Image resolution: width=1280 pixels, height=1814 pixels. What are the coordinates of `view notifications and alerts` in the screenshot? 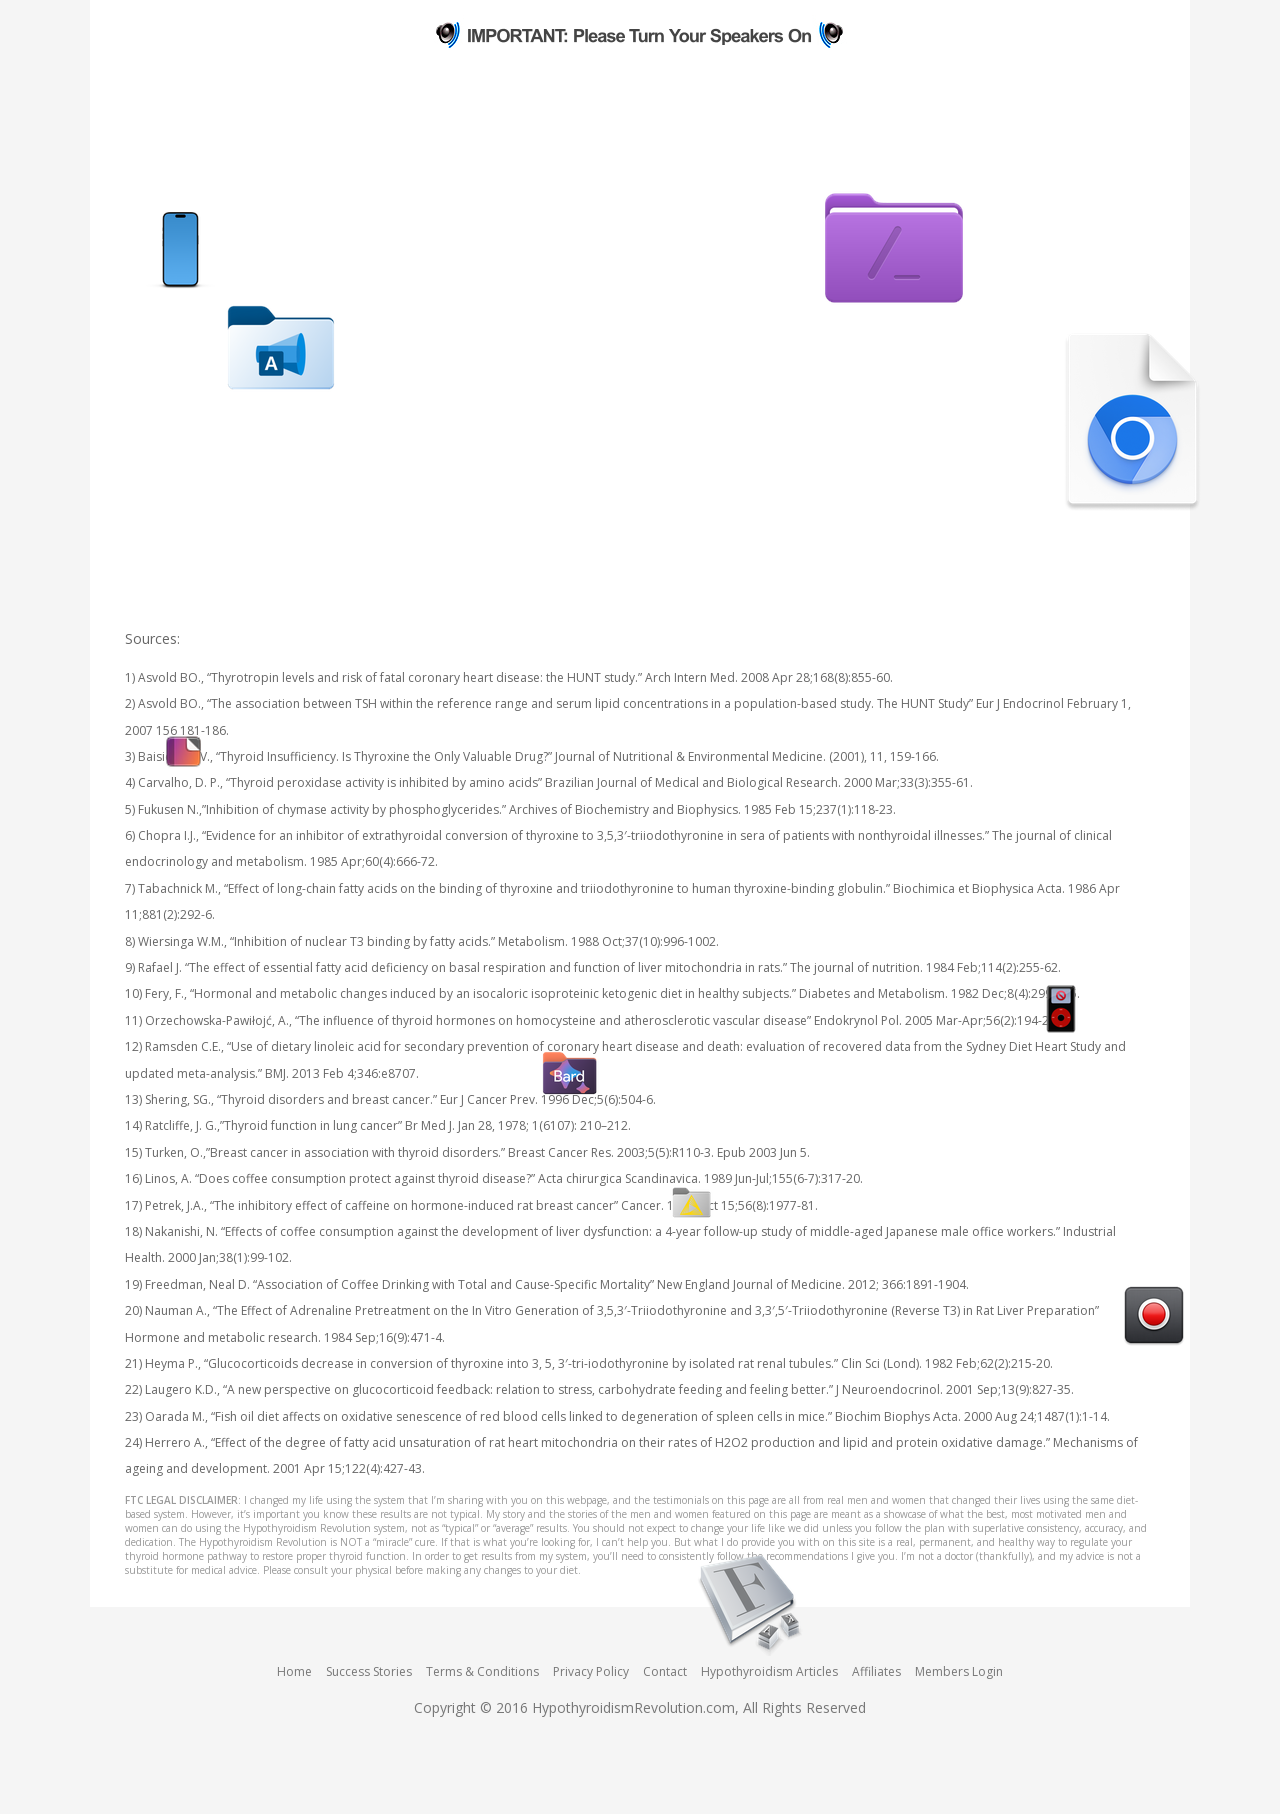 It's located at (1154, 1316).